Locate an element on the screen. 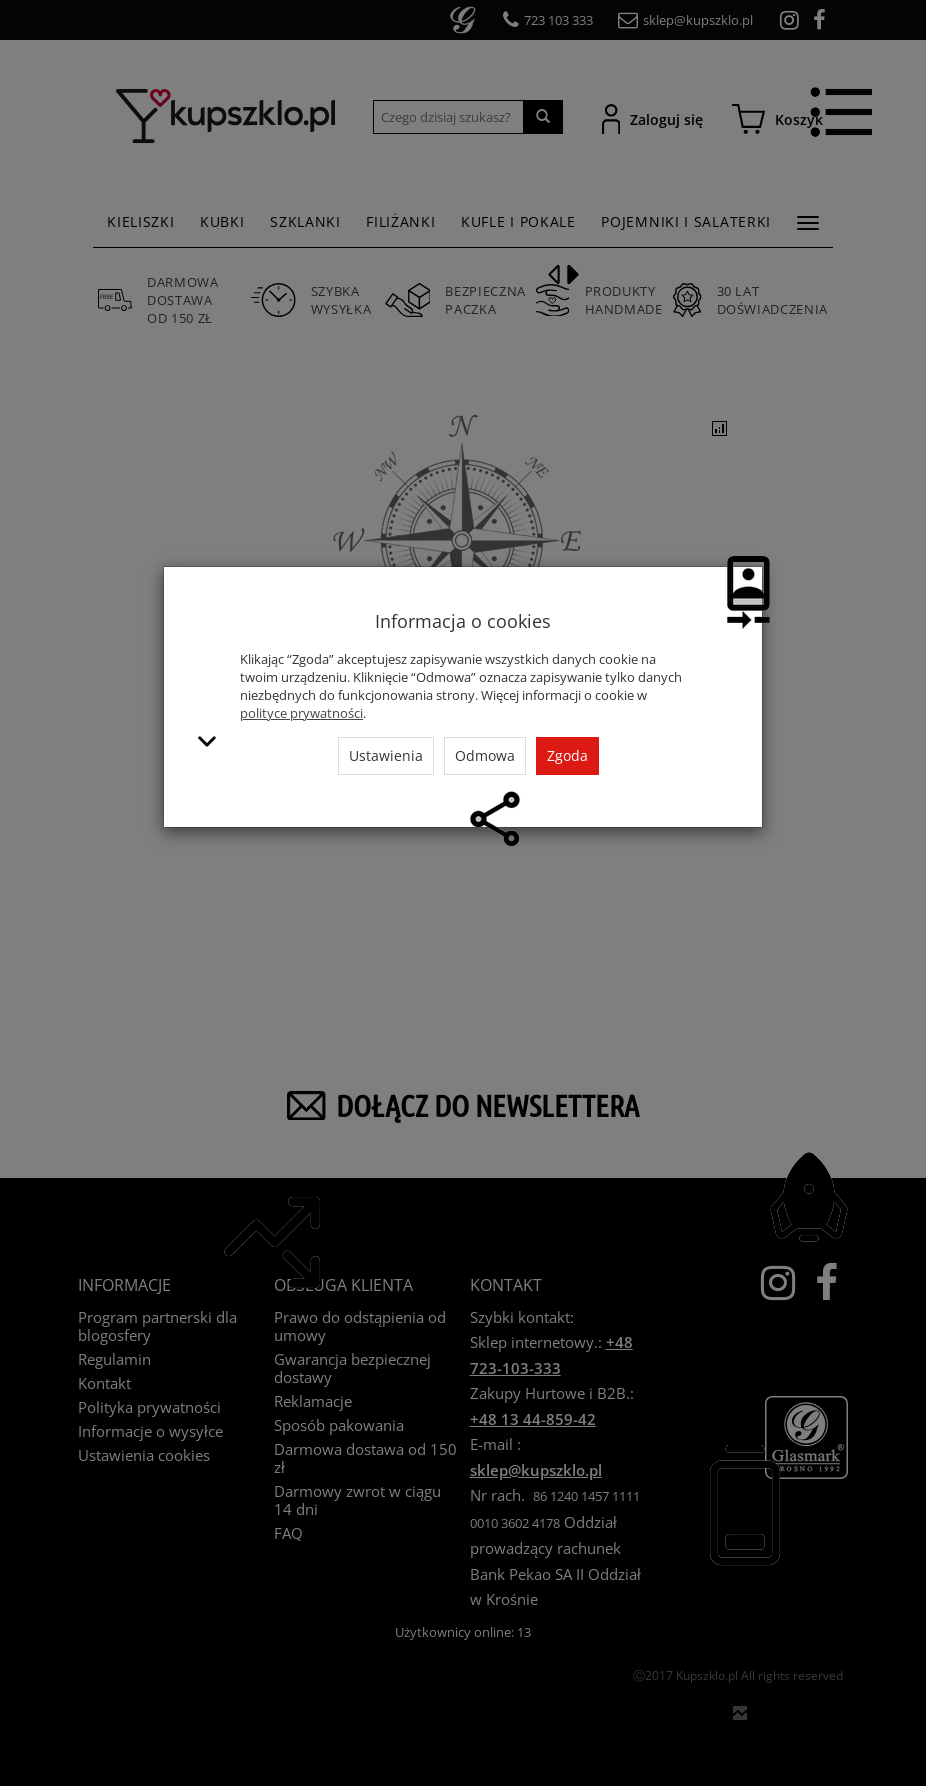 This screenshot has height=1786, width=926. view market trends and fluctuations is located at coordinates (274, 1242).